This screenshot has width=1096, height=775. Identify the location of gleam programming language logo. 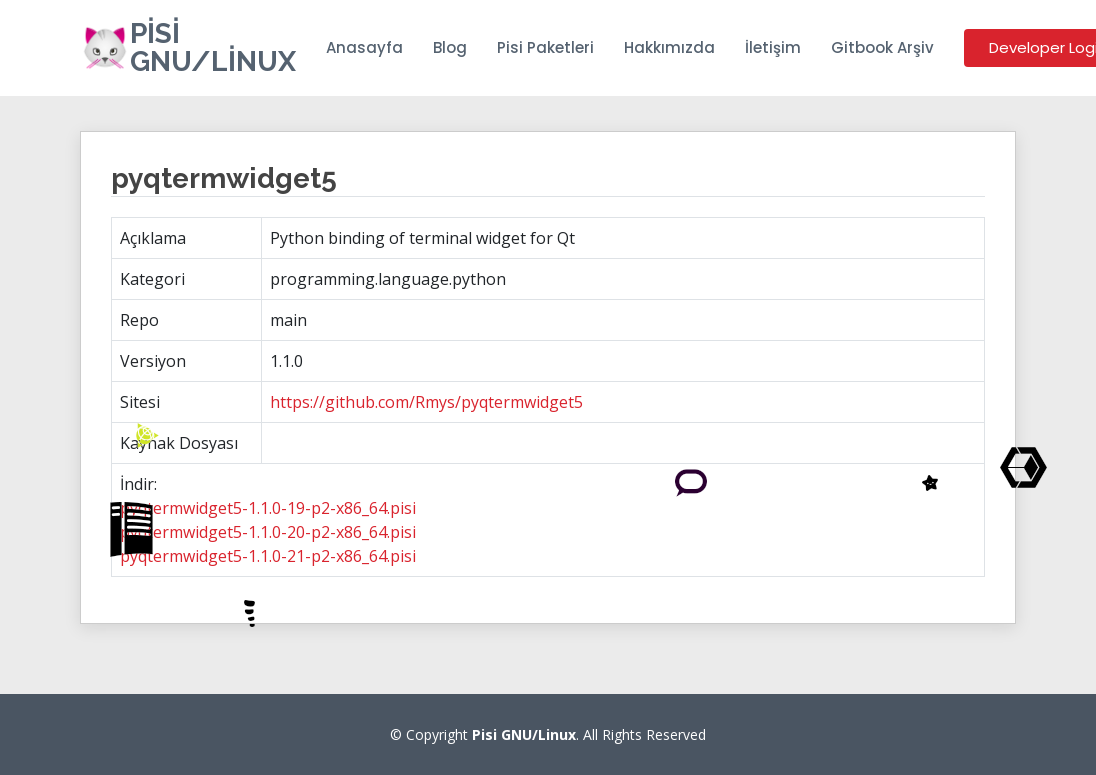
(930, 483).